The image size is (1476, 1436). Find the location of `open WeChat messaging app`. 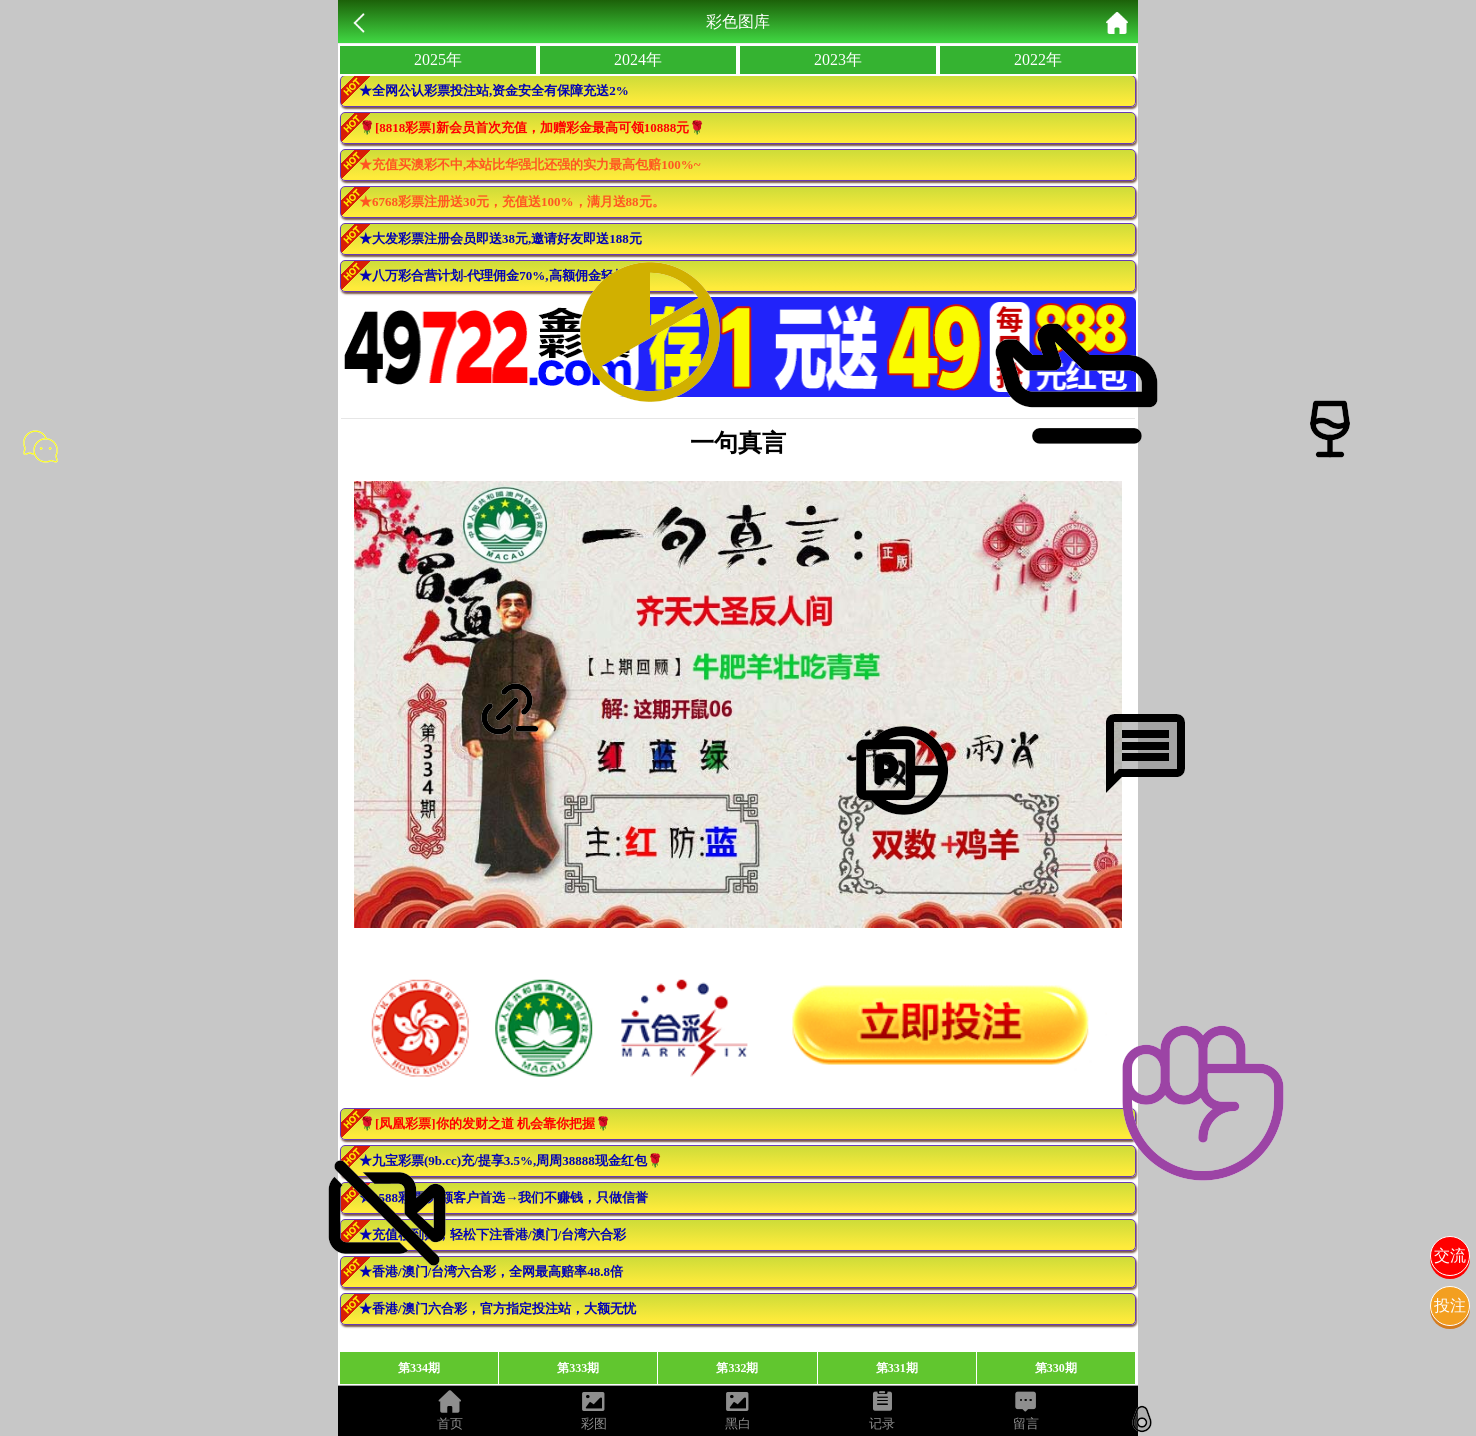

open WeChat messaging app is located at coordinates (40, 446).